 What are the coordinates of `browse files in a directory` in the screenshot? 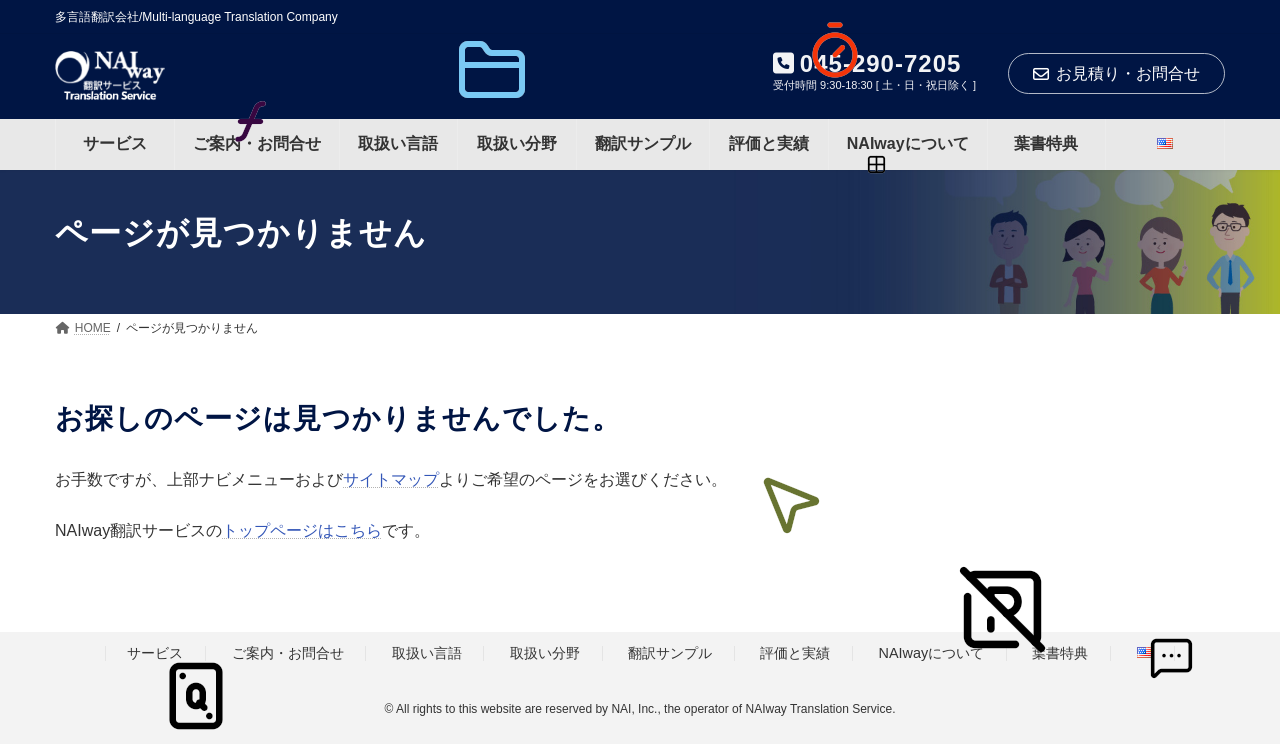 It's located at (492, 71).